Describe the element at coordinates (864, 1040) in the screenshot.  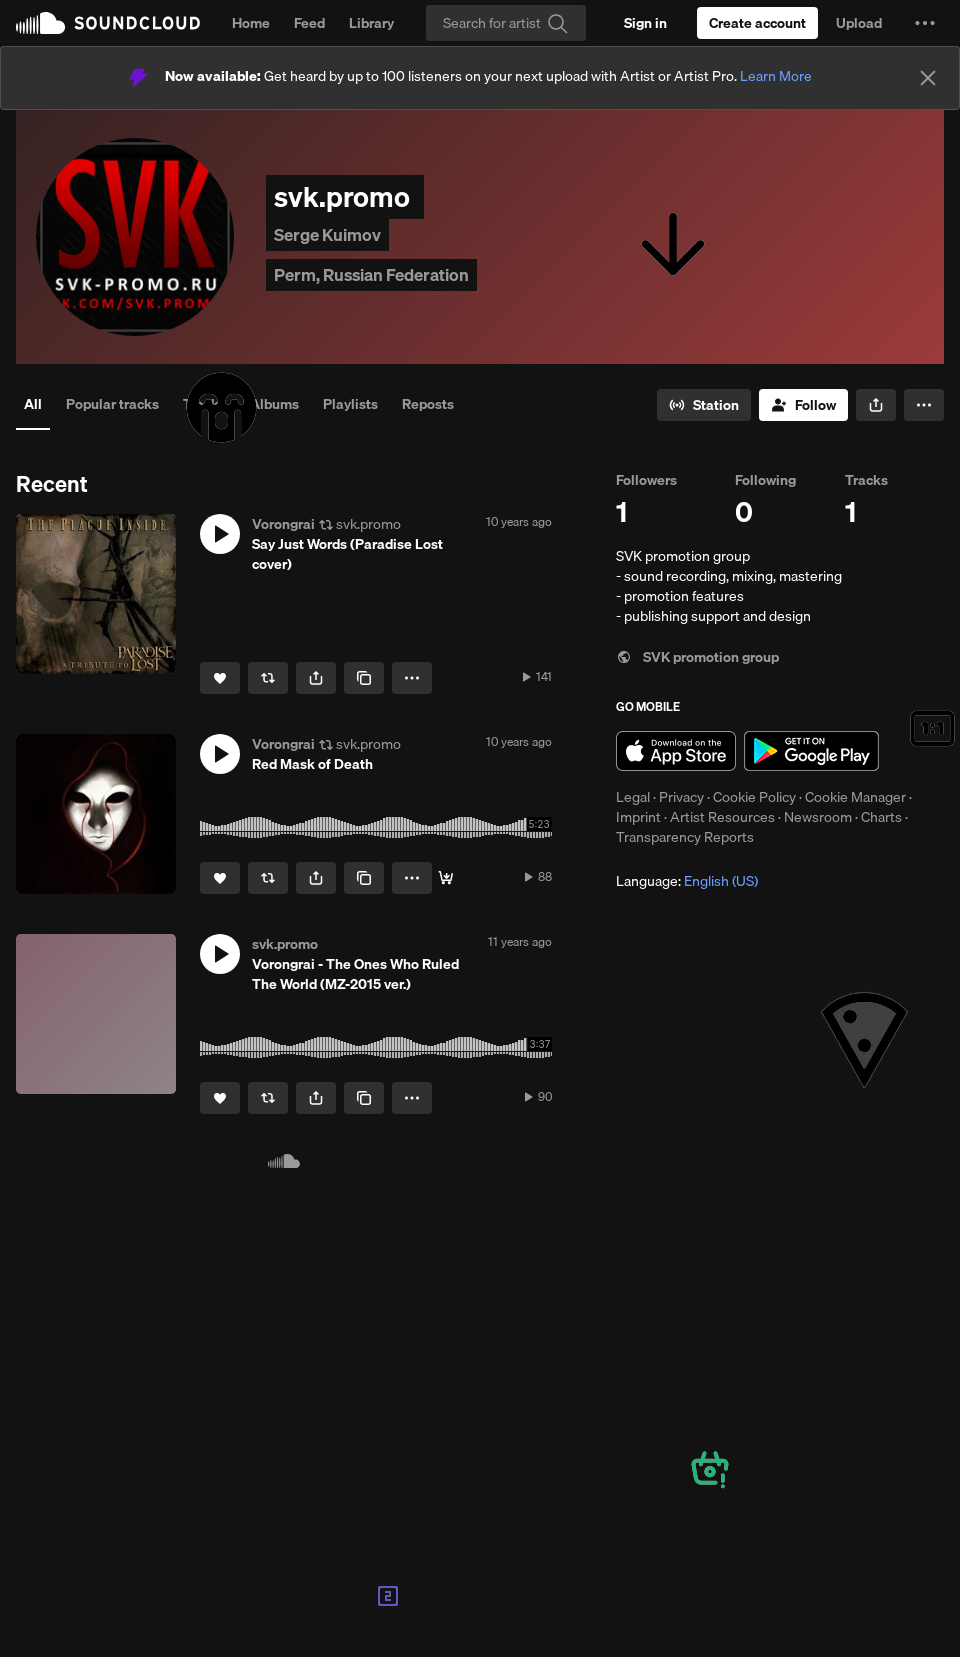
I see `find nearby pizza restaurants` at that location.